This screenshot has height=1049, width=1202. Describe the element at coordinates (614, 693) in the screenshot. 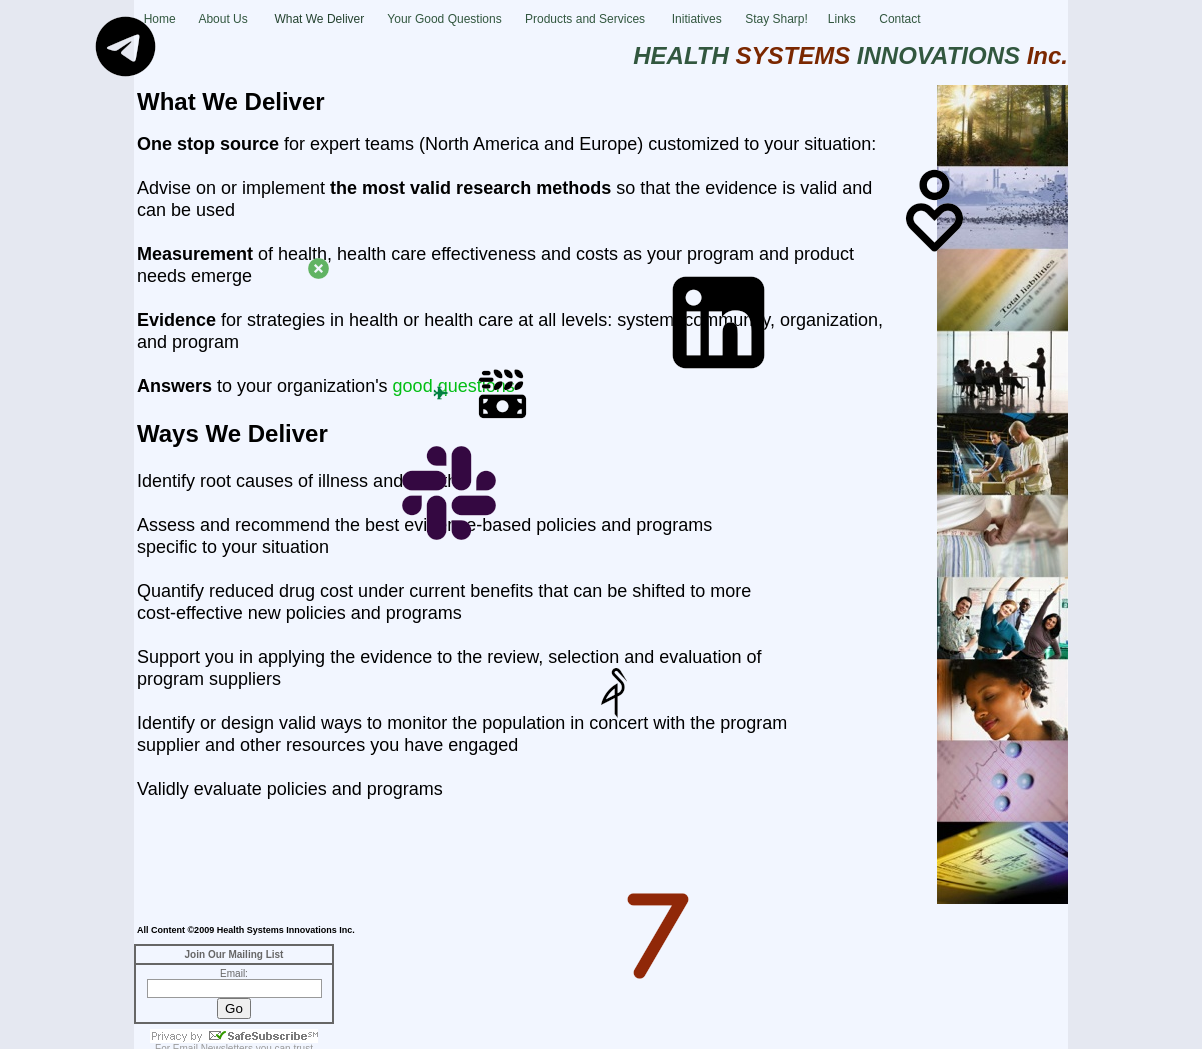

I see `minio object storage service logo` at that location.